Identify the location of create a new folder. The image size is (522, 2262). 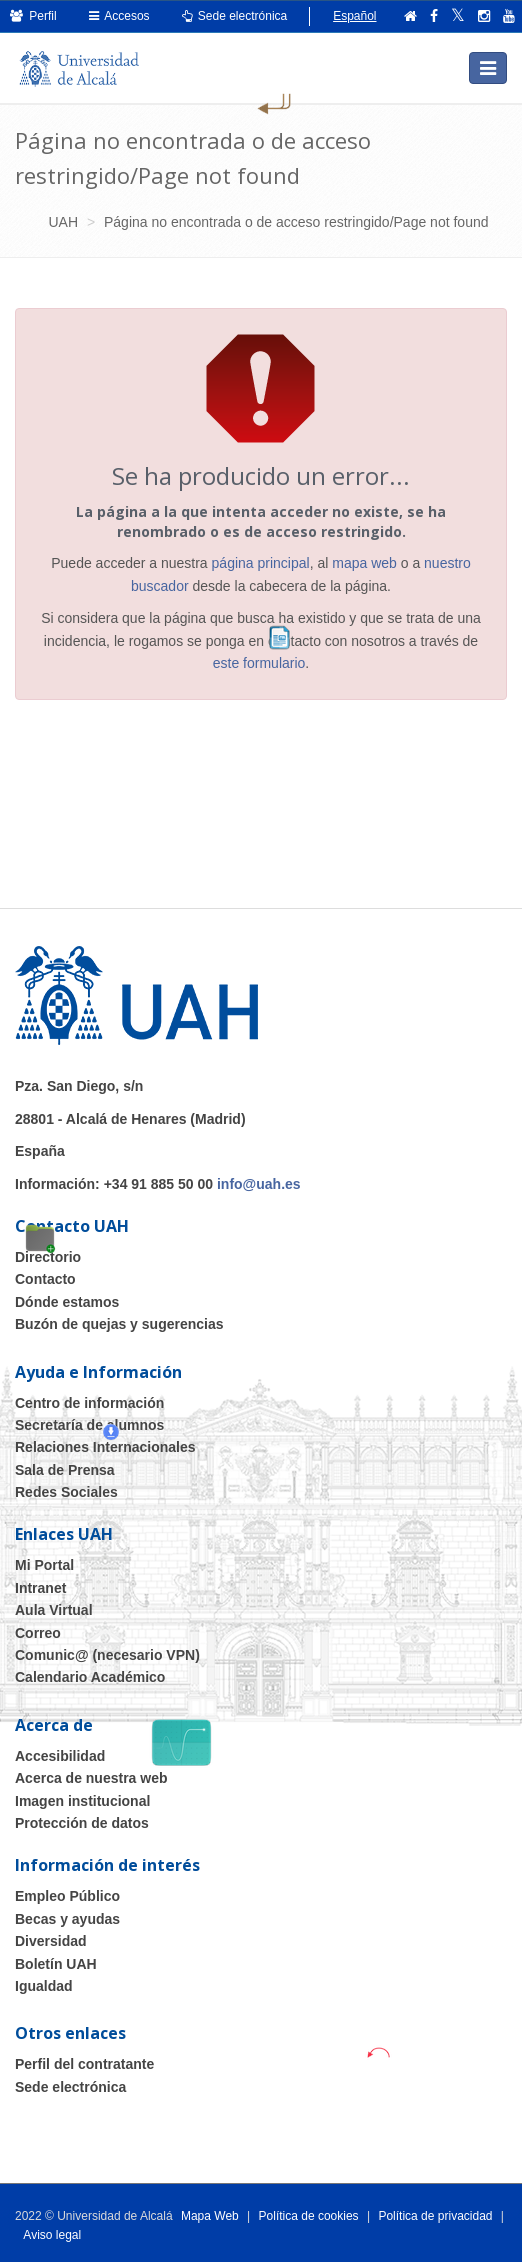
(40, 1238).